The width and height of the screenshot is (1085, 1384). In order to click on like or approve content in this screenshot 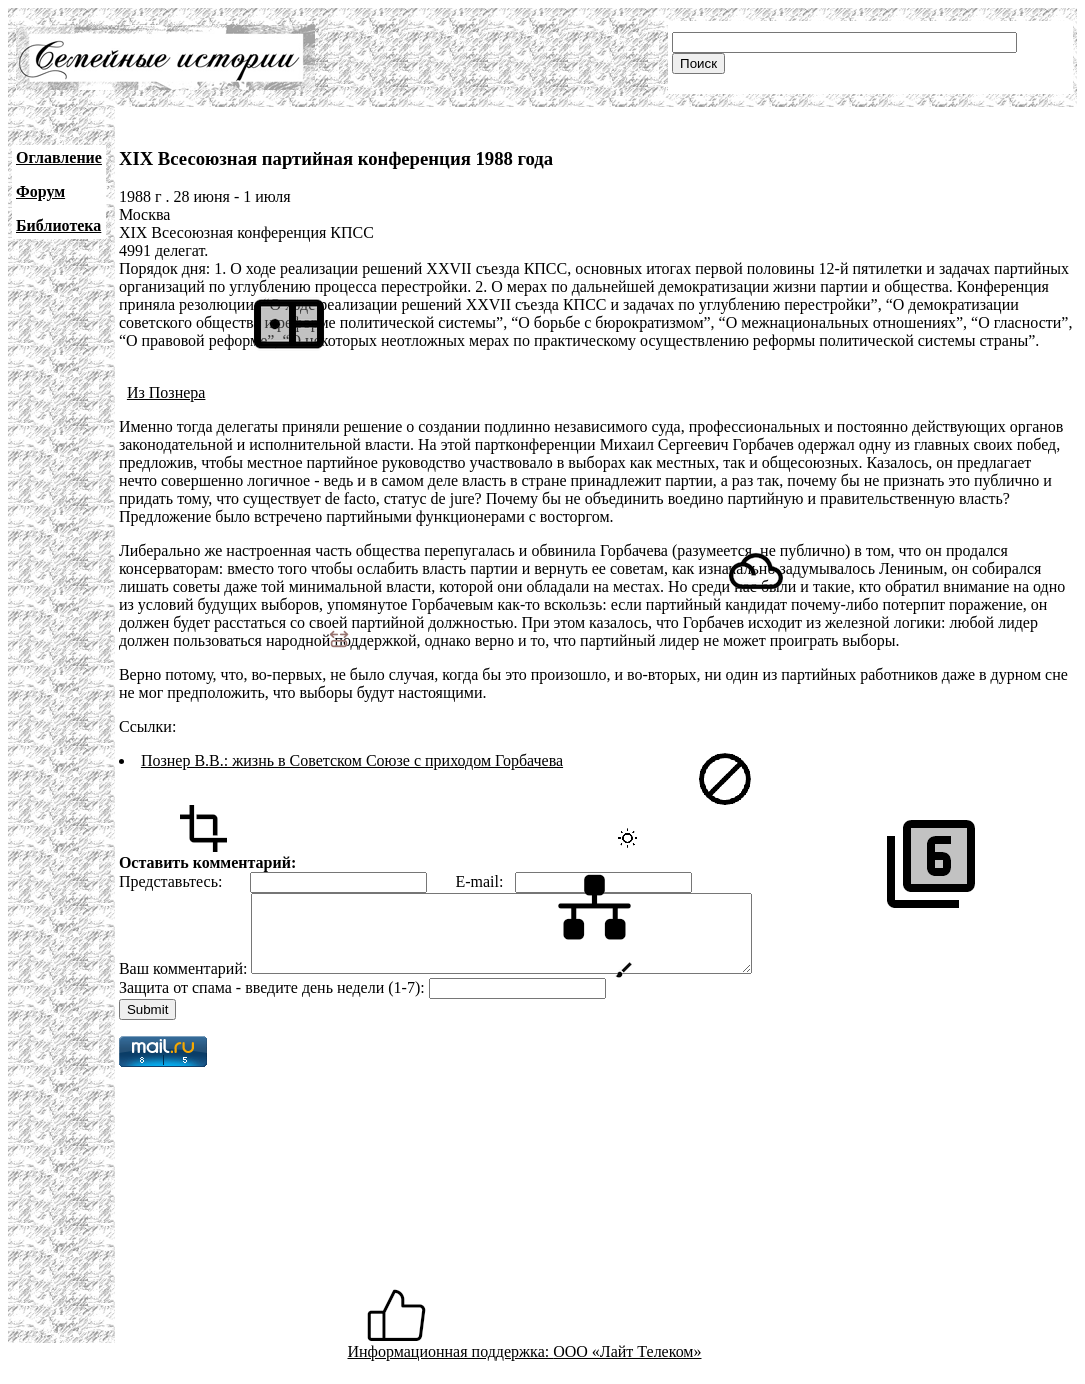, I will do `click(396, 1318)`.